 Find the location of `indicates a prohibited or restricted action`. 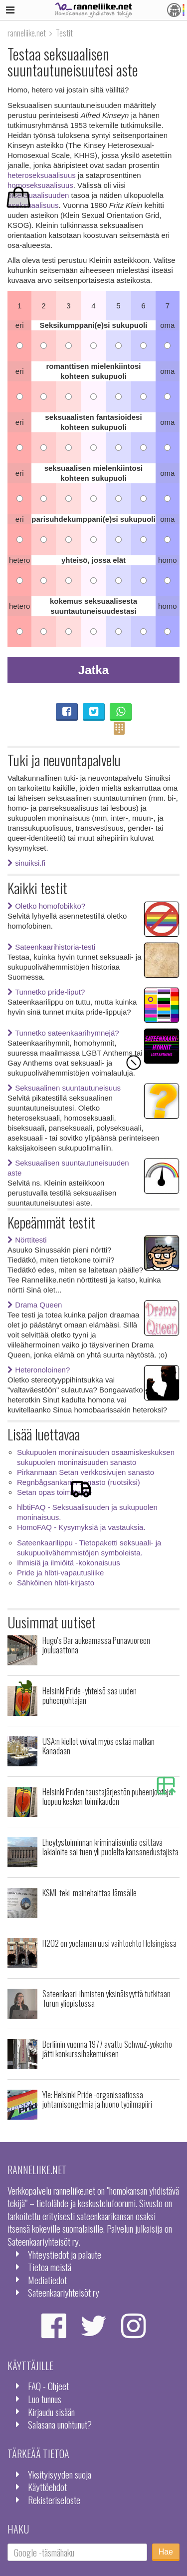

indicates a prohibited or restricted action is located at coordinates (134, 1063).